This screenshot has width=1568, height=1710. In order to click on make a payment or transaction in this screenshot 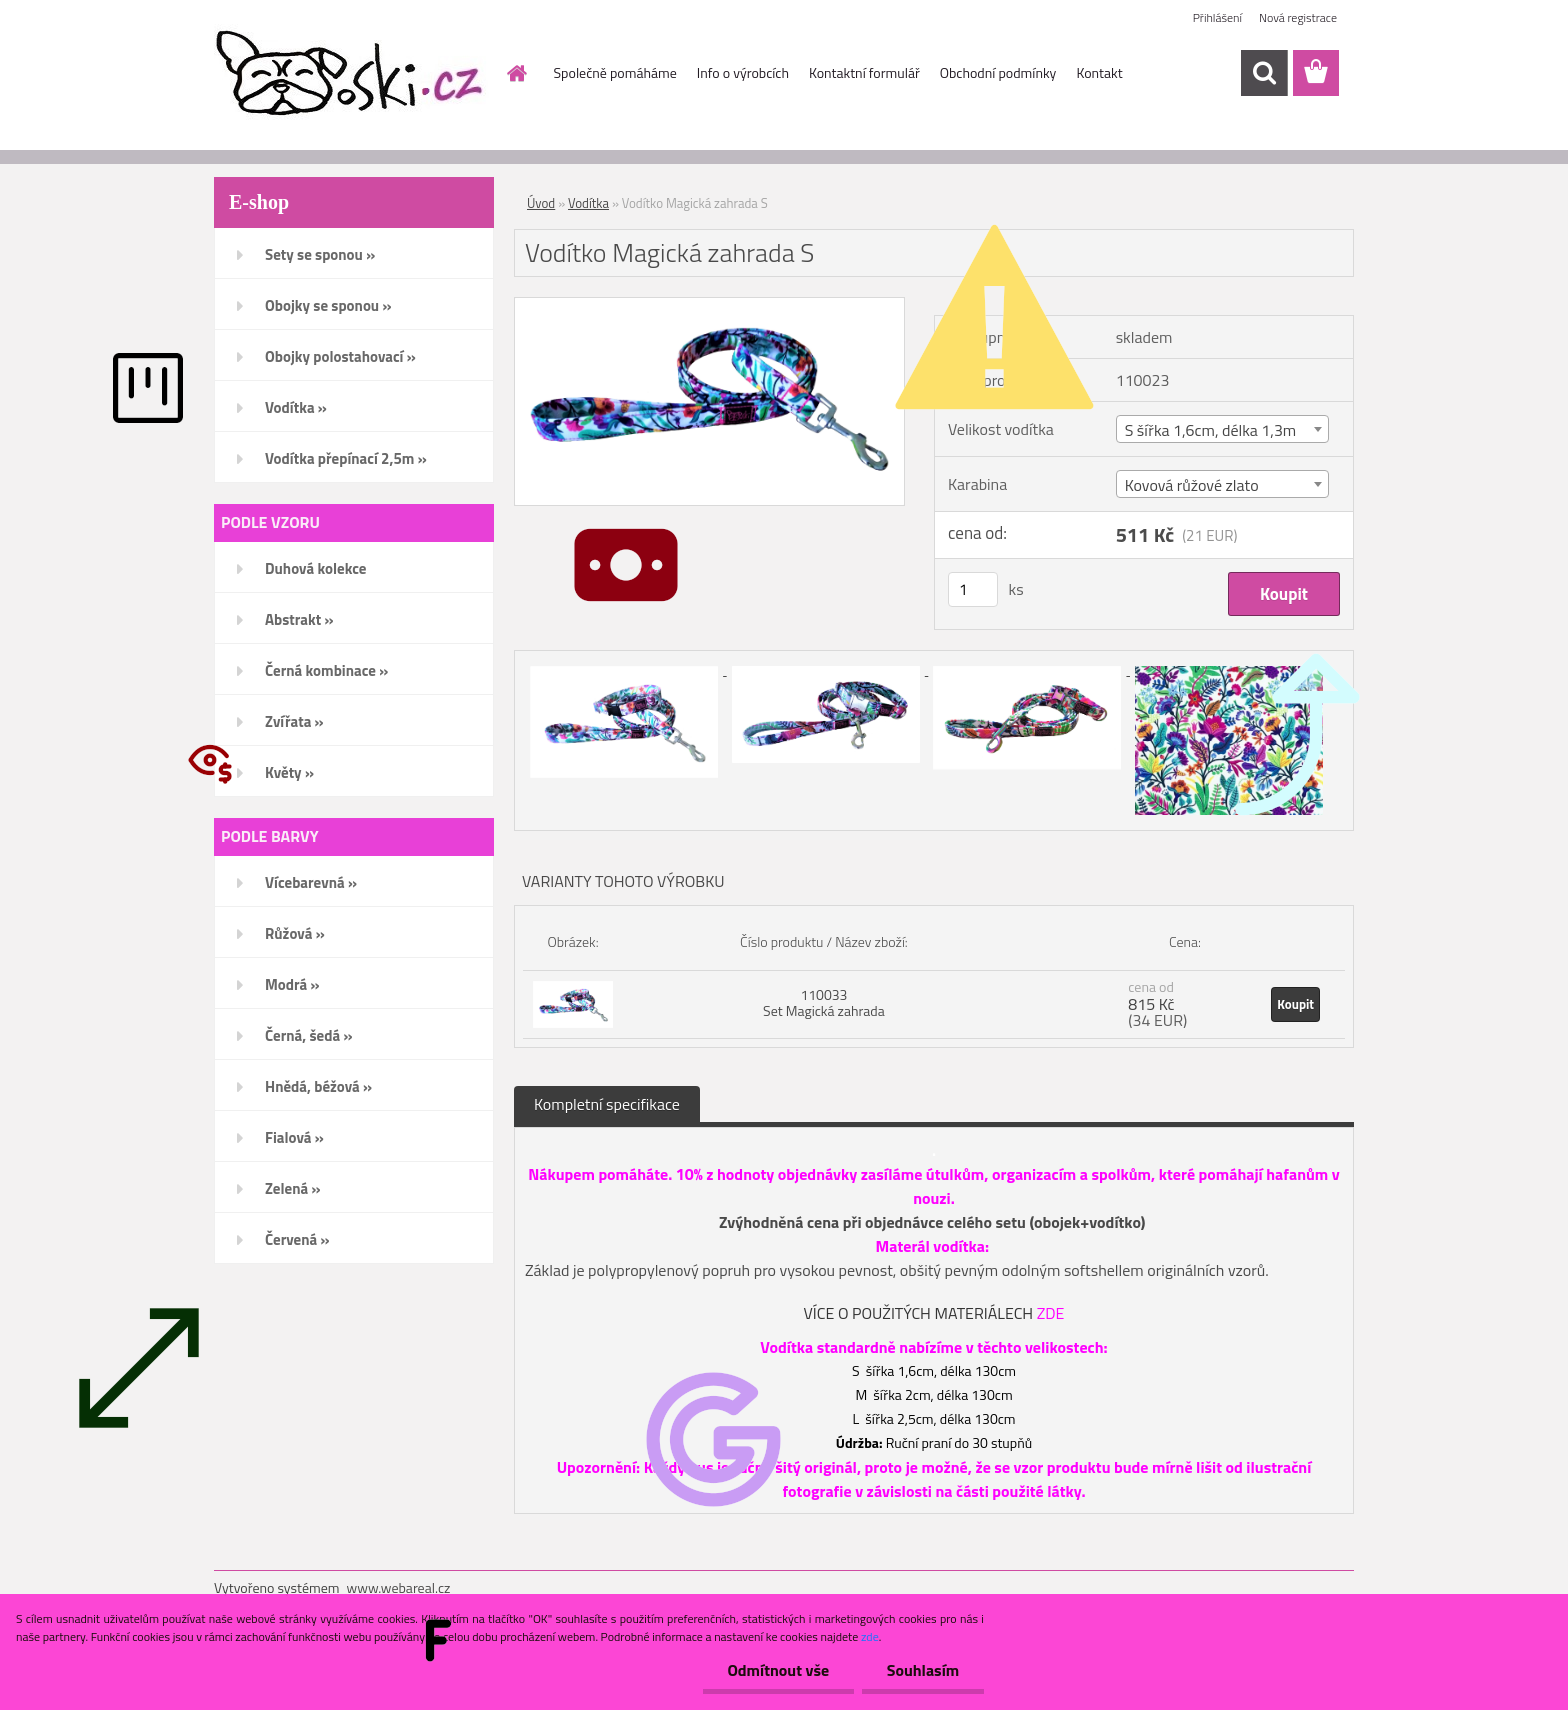, I will do `click(626, 565)`.